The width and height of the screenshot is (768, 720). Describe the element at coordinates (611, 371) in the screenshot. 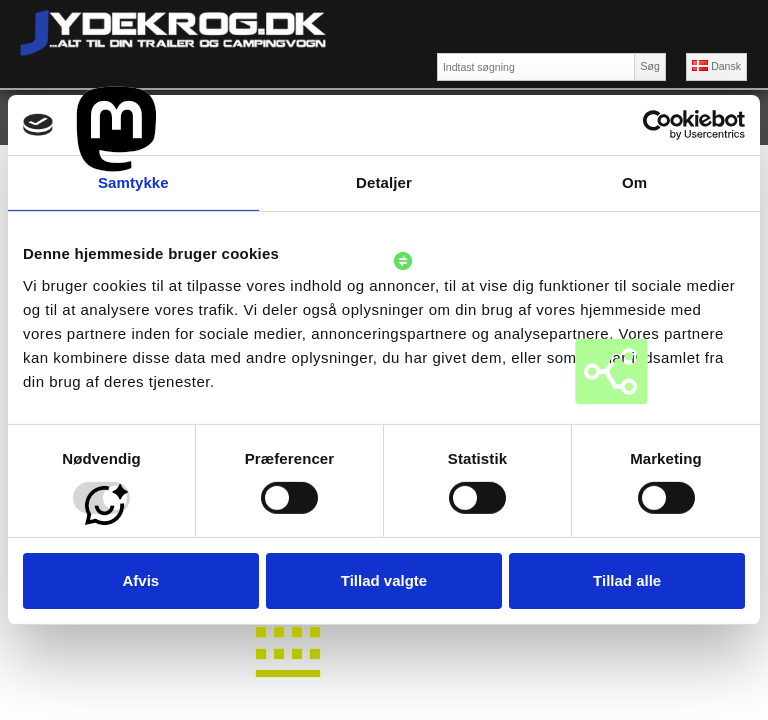

I see `view on StackShare` at that location.